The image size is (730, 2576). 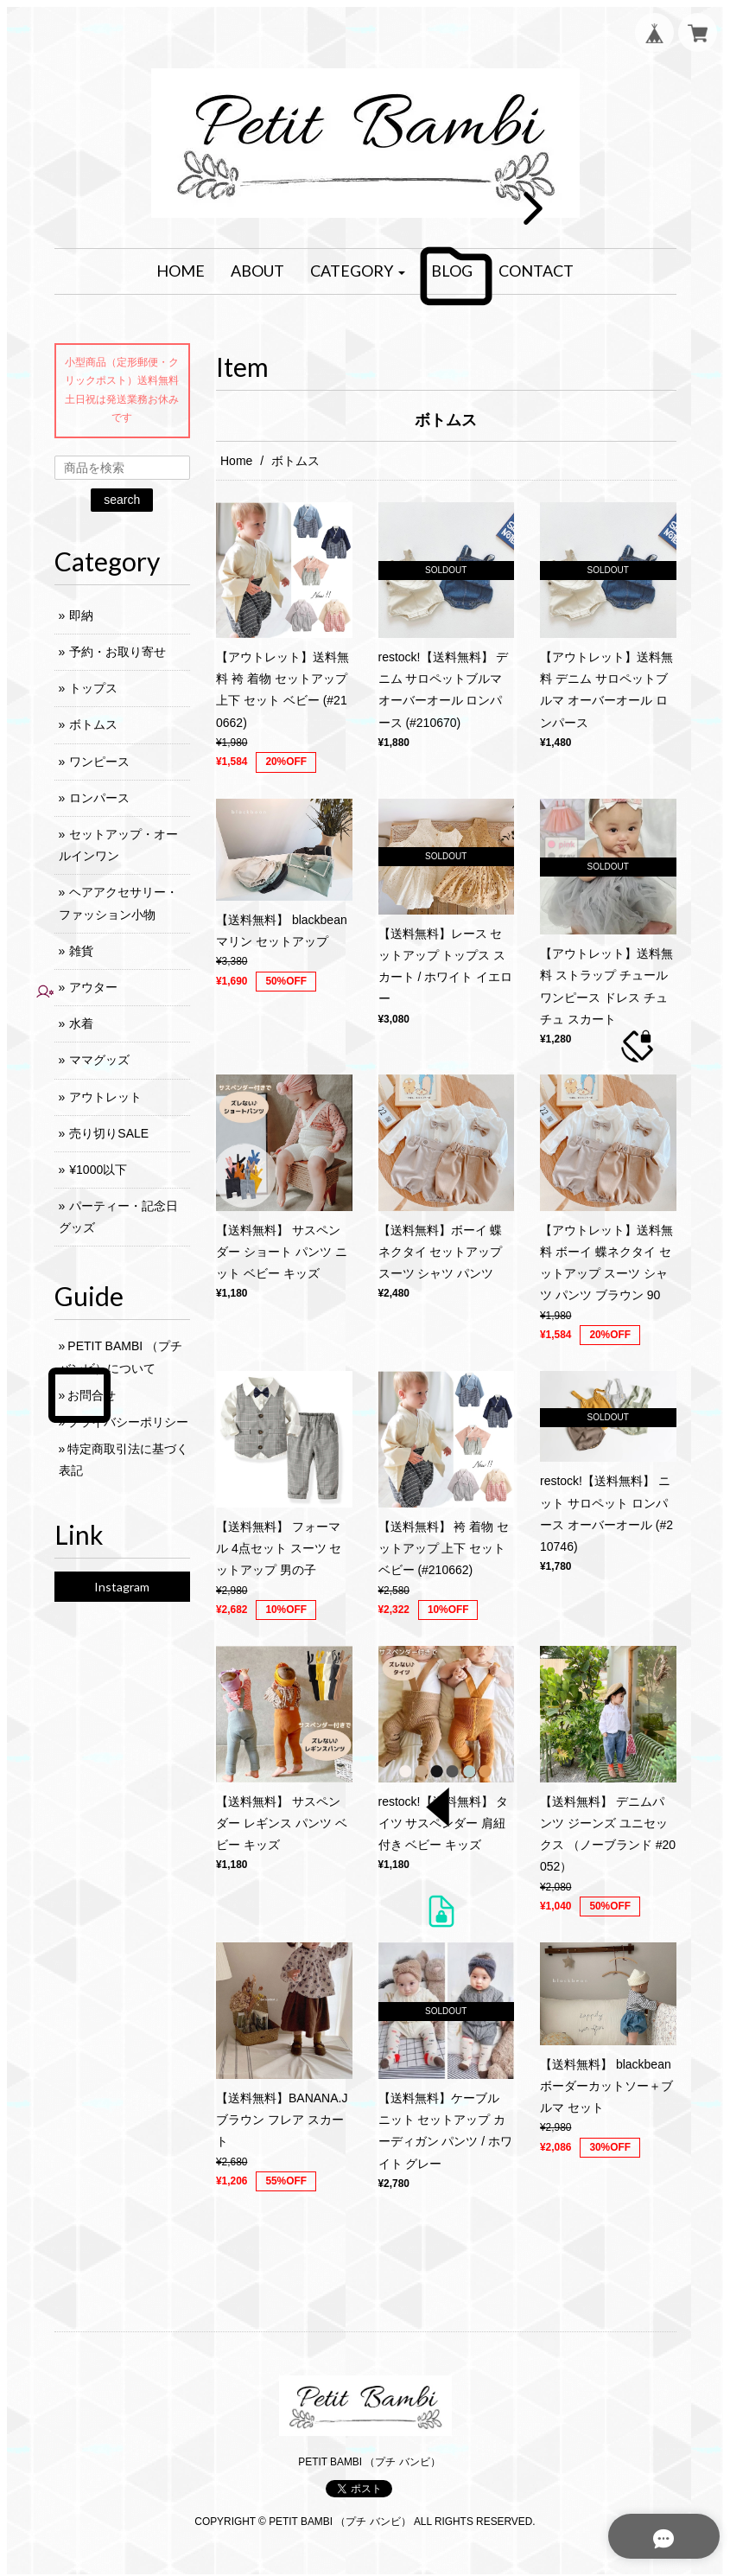 What do you see at coordinates (437, 1807) in the screenshot?
I see `go back to the previous screen` at bounding box center [437, 1807].